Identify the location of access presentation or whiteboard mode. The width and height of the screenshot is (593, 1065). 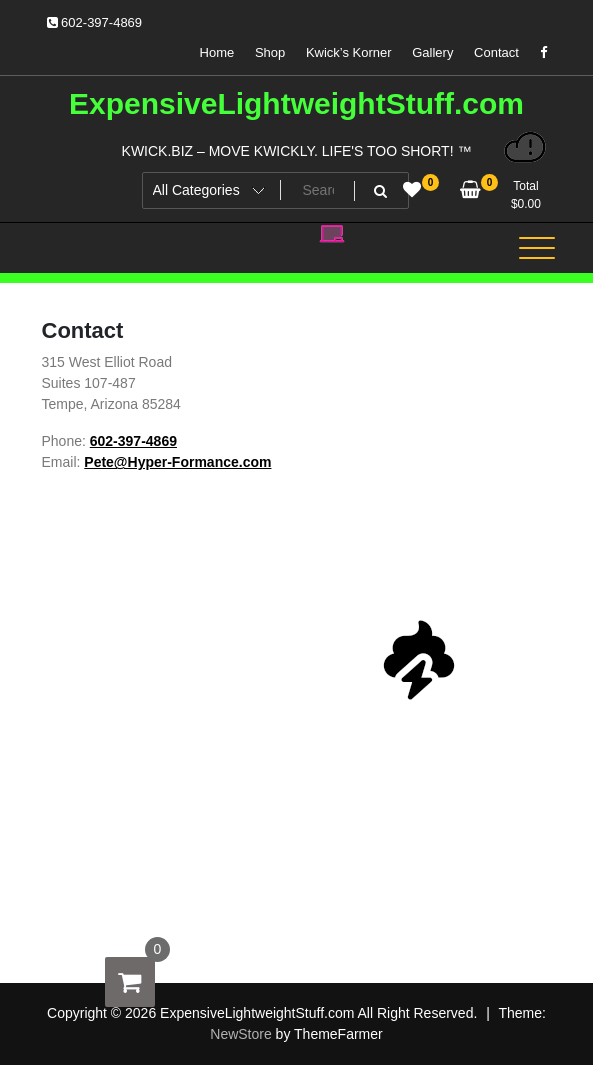
(332, 234).